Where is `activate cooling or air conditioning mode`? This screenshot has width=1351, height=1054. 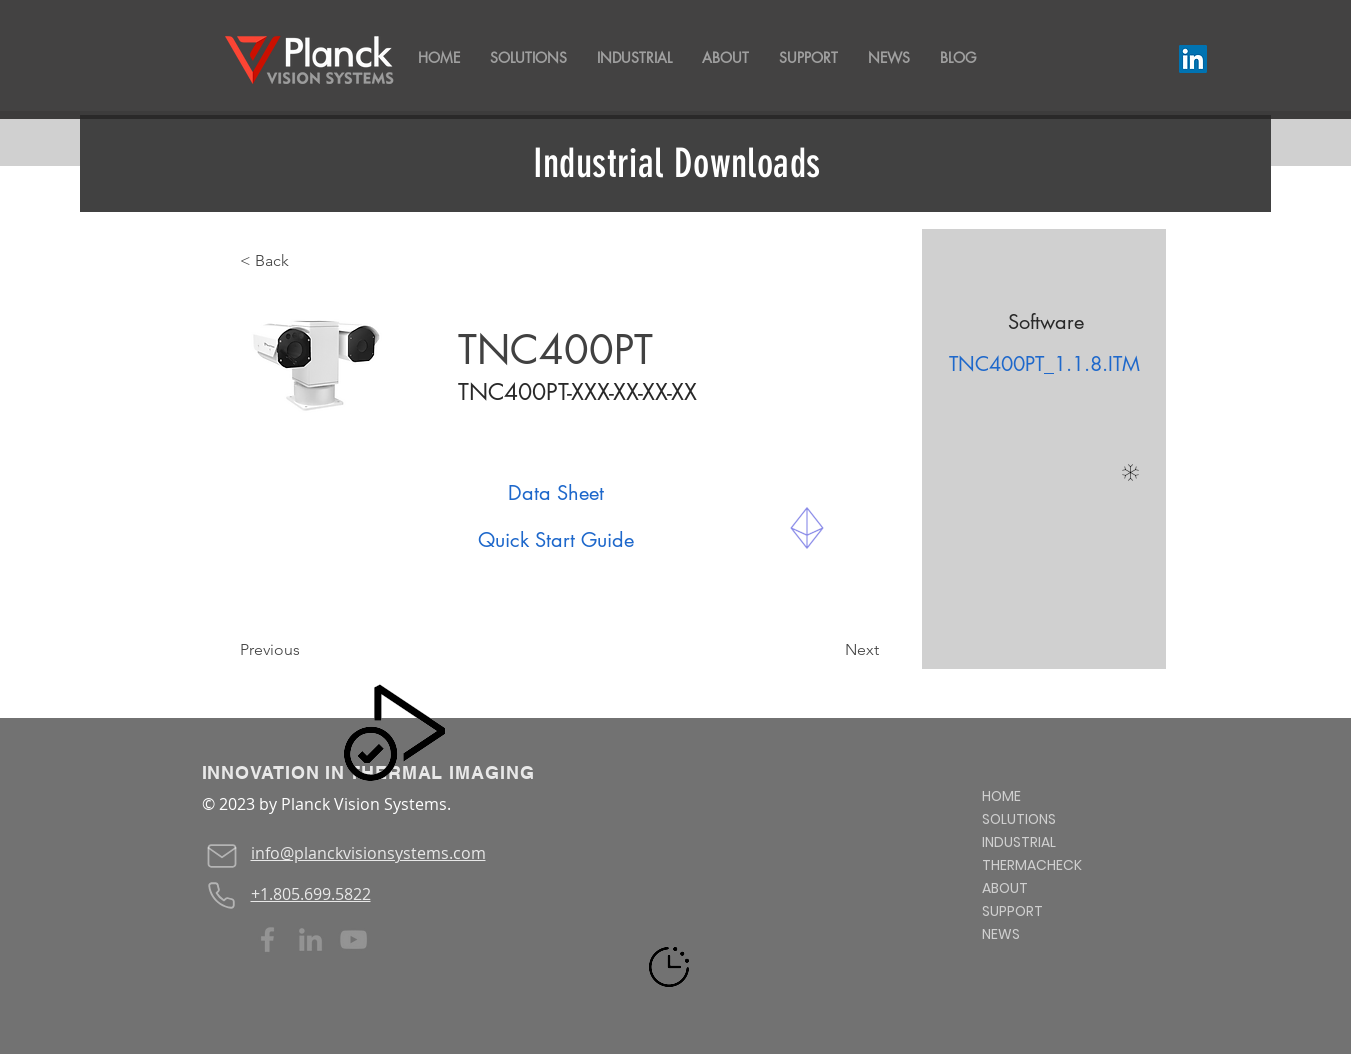
activate cooling or air conditioning mode is located at coordinates (1130, 472).